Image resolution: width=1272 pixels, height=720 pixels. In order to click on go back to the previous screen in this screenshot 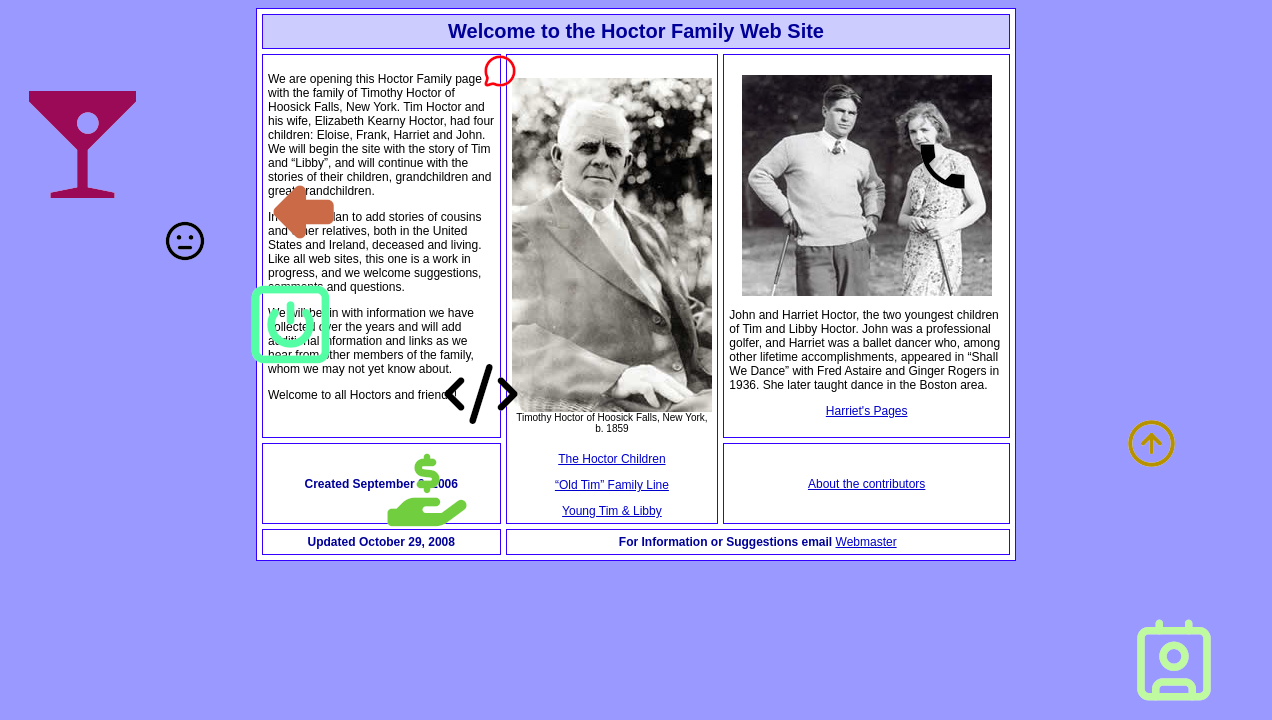, I will do `click(303, 212)`.